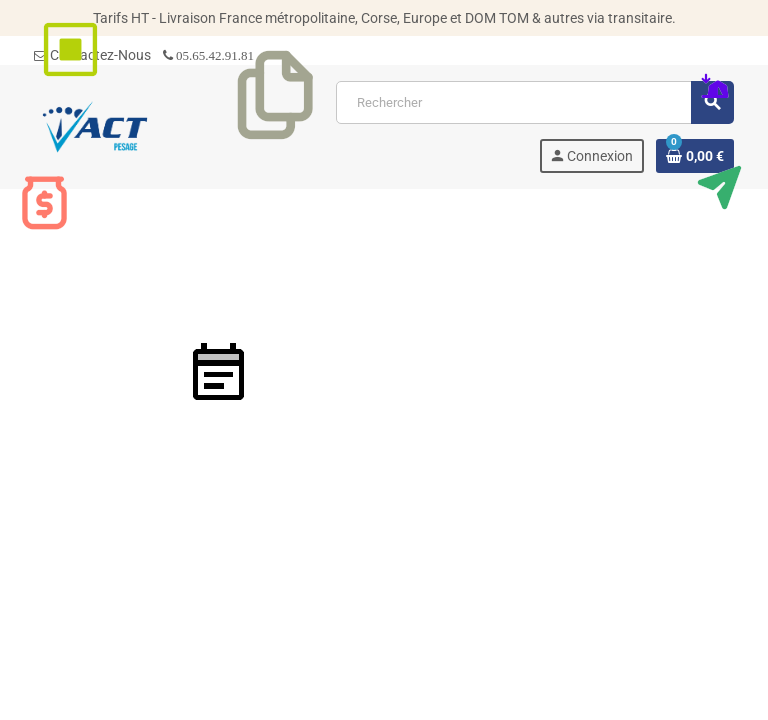 The image size is (768, 720). What do you see at coordinates (715, 86) in the screenshot?
I see `download campsite or camping information` at bounding box center [715, 86].